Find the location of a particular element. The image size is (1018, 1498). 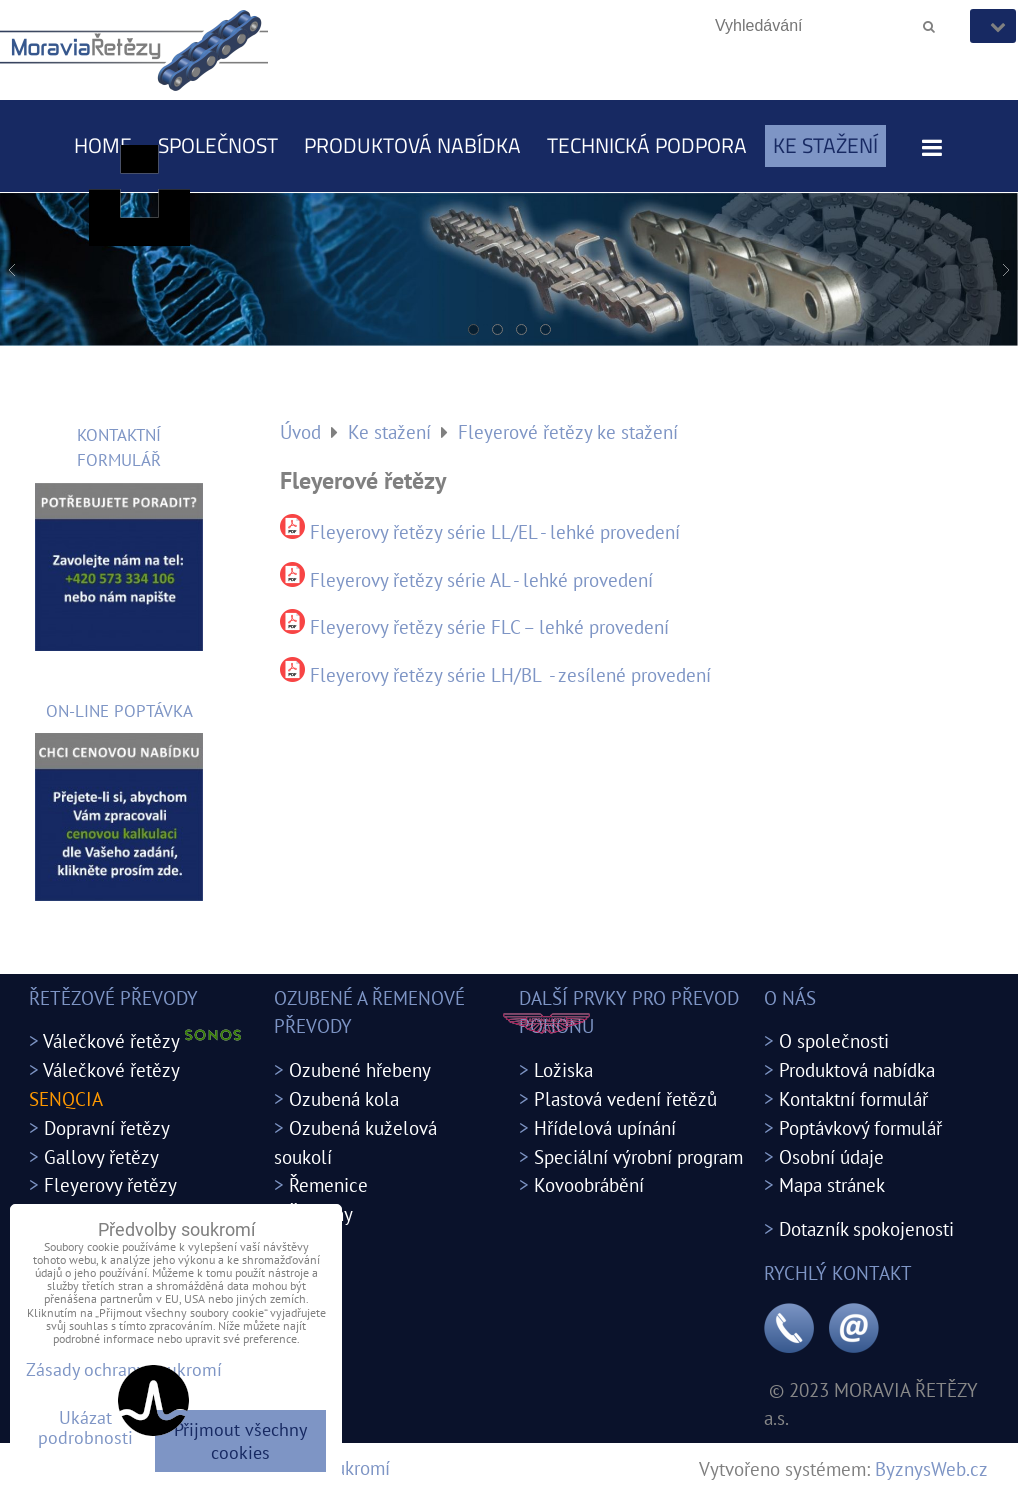

broadcom company logo is located at coordinates (153, 1400).